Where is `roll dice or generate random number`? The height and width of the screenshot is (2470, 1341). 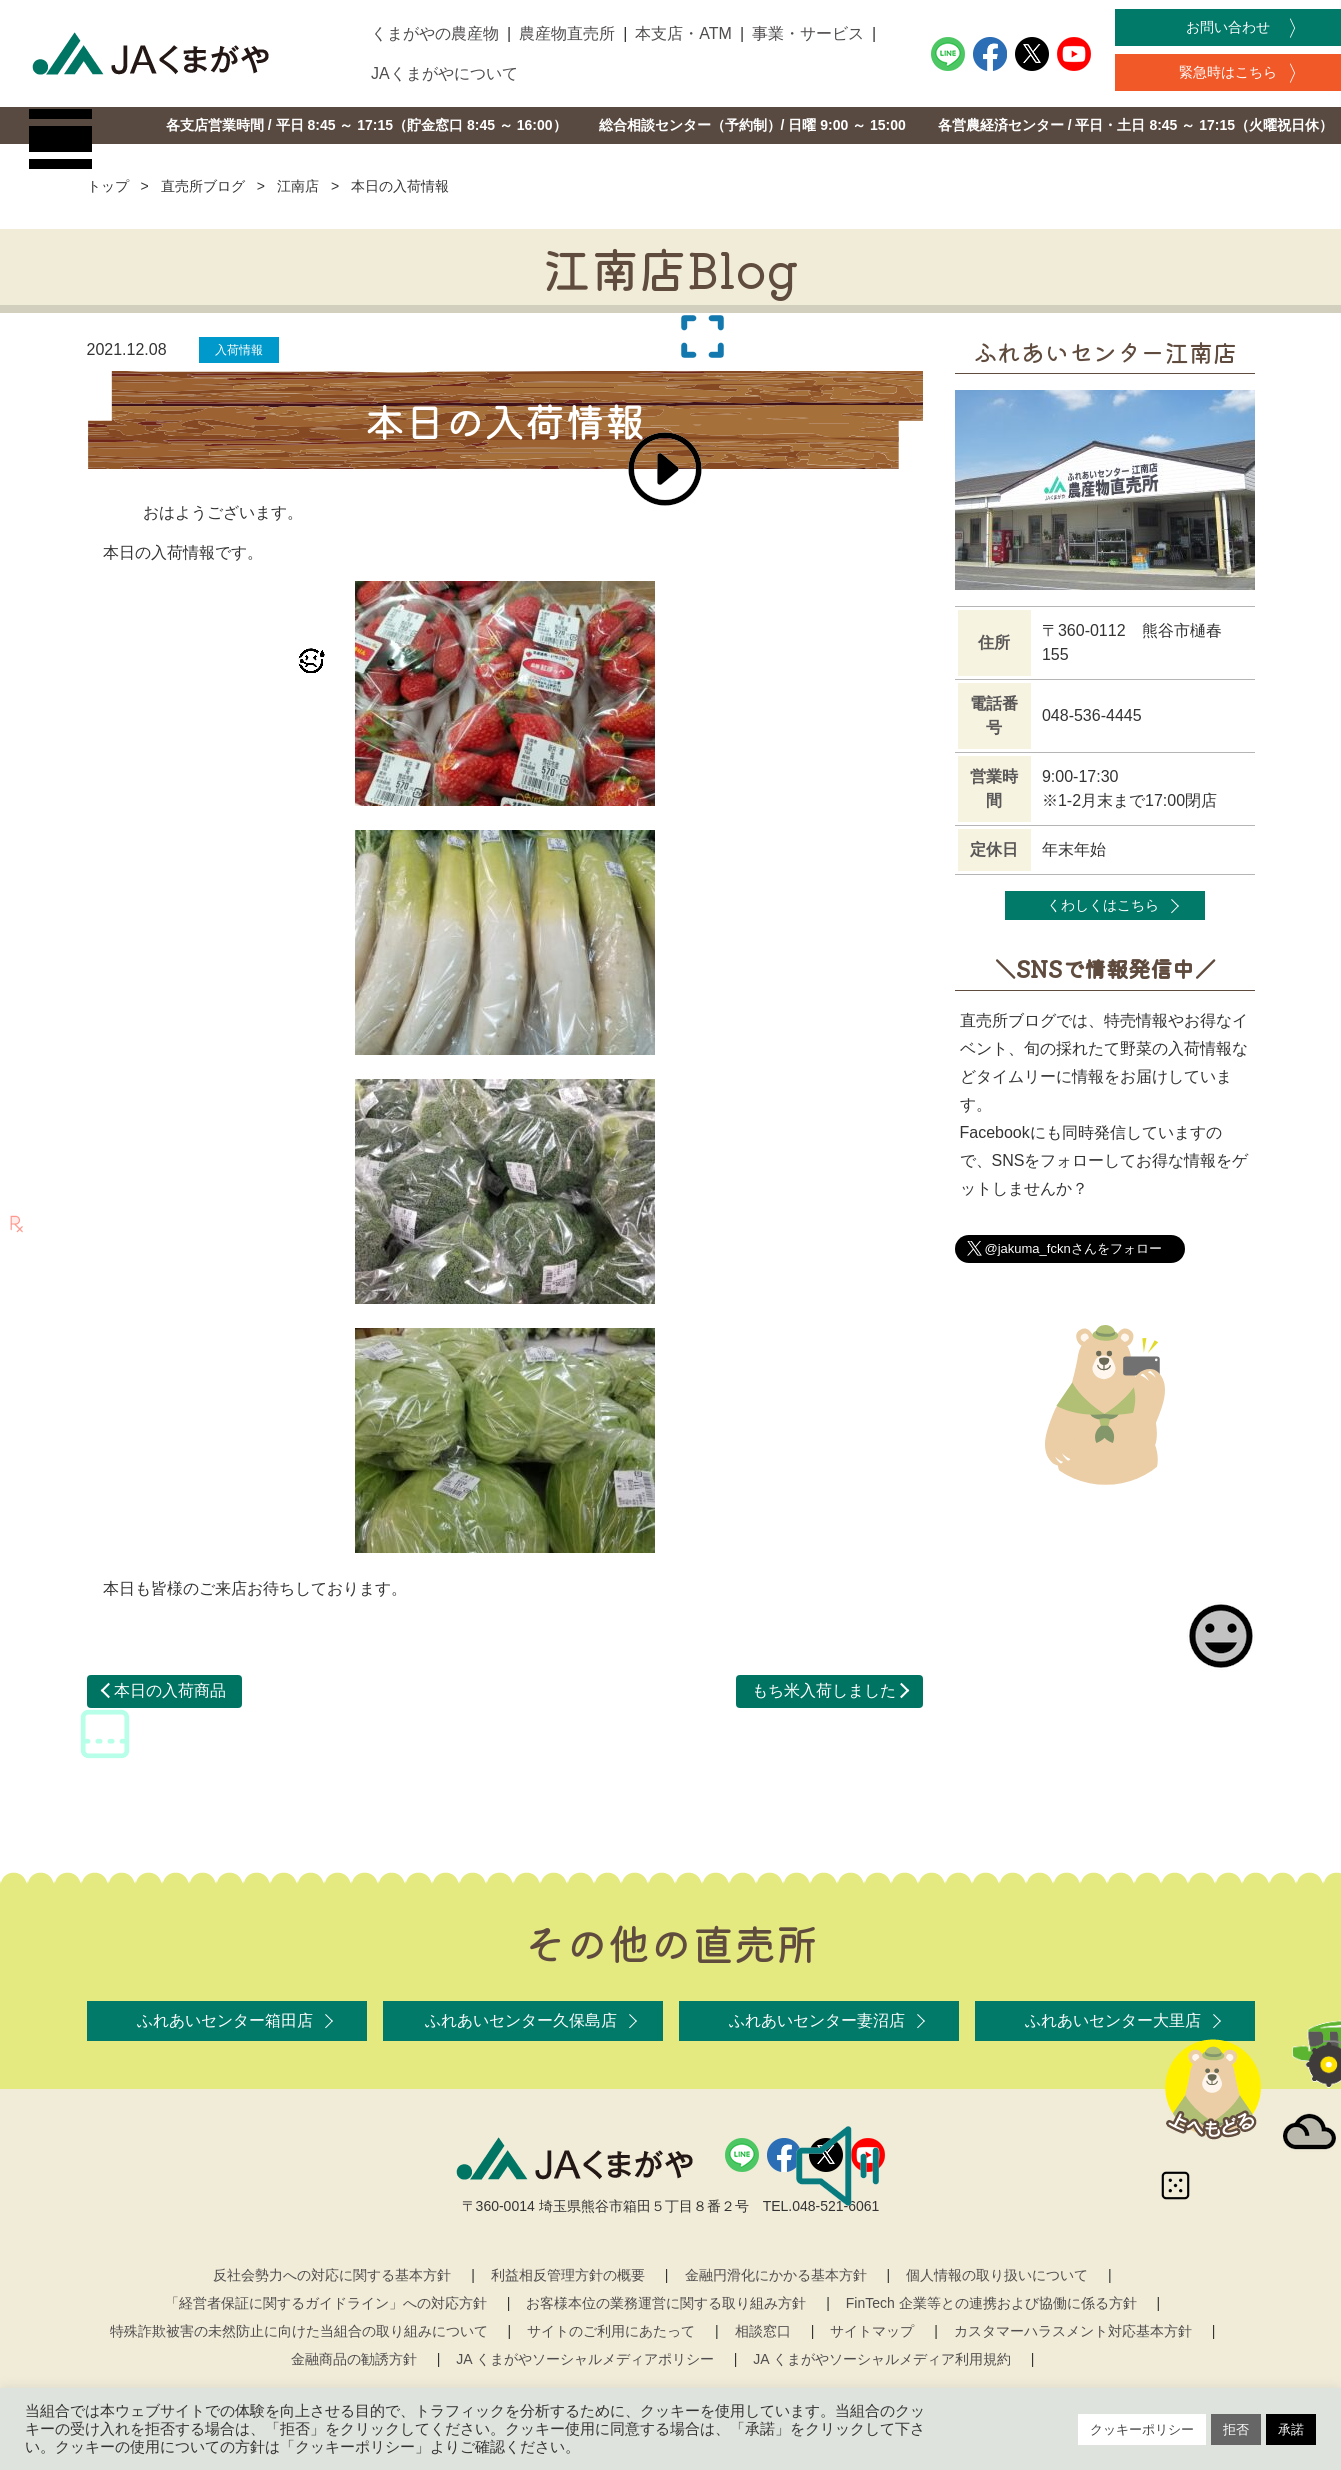 roll dice or generate random number is located at coordinates (1175, 2185).